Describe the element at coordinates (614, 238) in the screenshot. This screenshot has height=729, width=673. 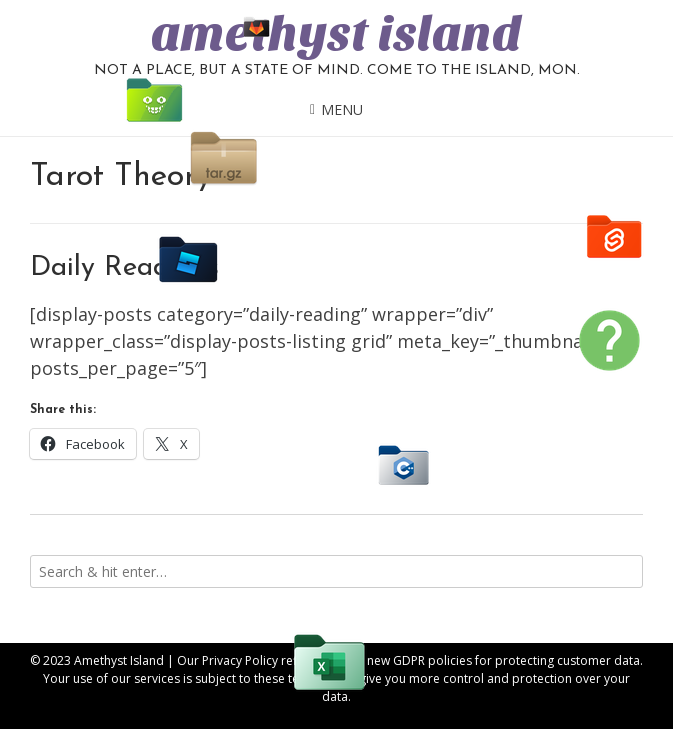
I see `open svelte project folder` at that location.